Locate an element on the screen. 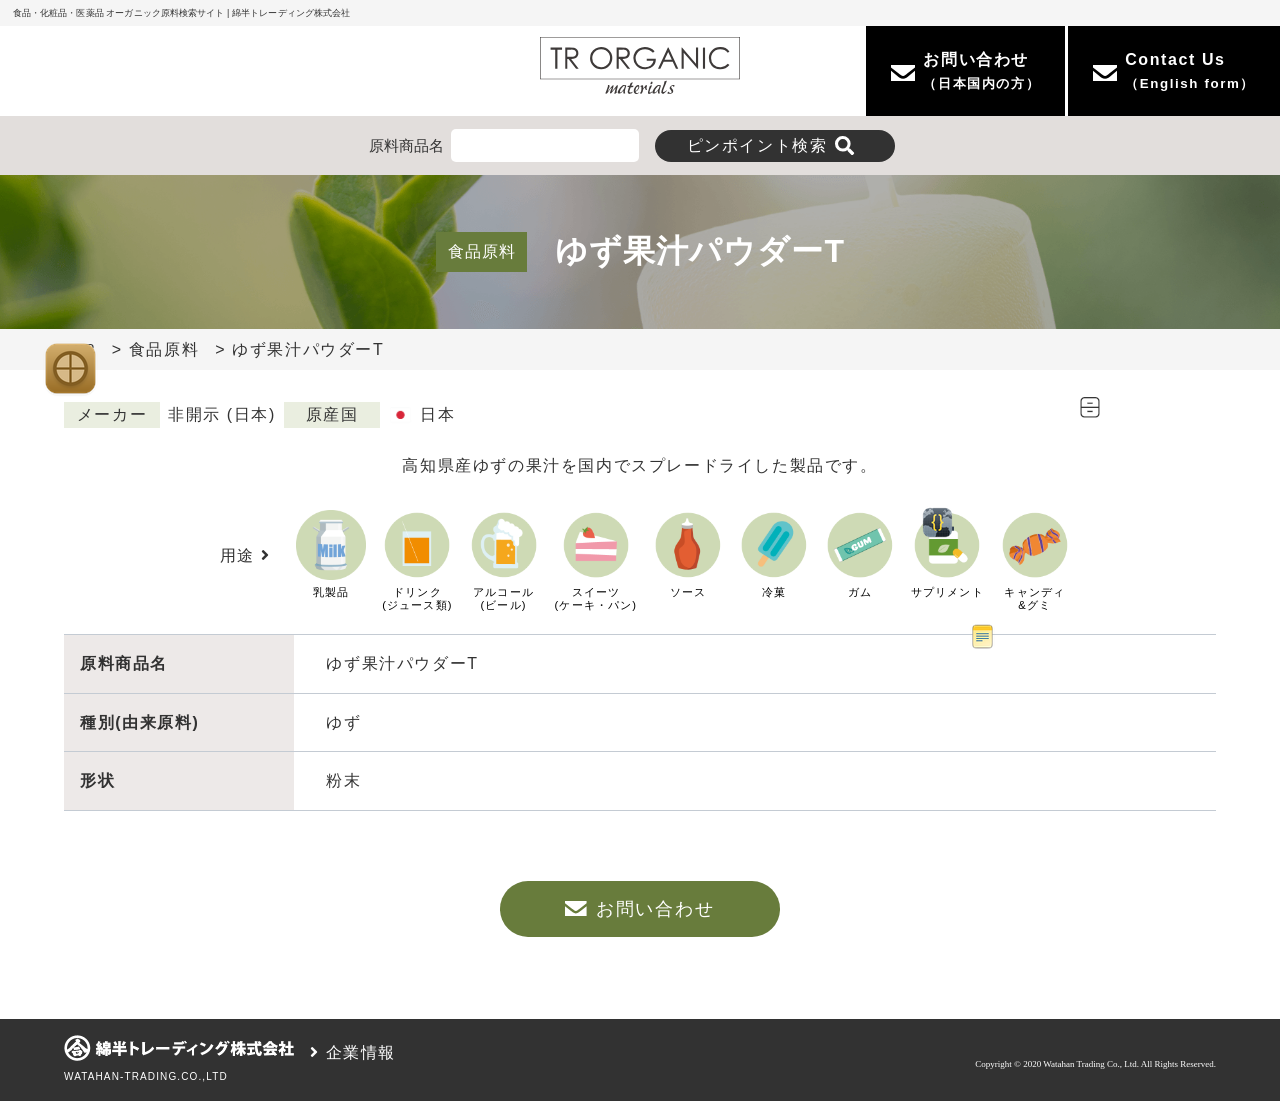 Image resolution: width=1280 pixels, height=1101 pixels. launch 0 A.D. strategy game is located at coordinates (70, 368).